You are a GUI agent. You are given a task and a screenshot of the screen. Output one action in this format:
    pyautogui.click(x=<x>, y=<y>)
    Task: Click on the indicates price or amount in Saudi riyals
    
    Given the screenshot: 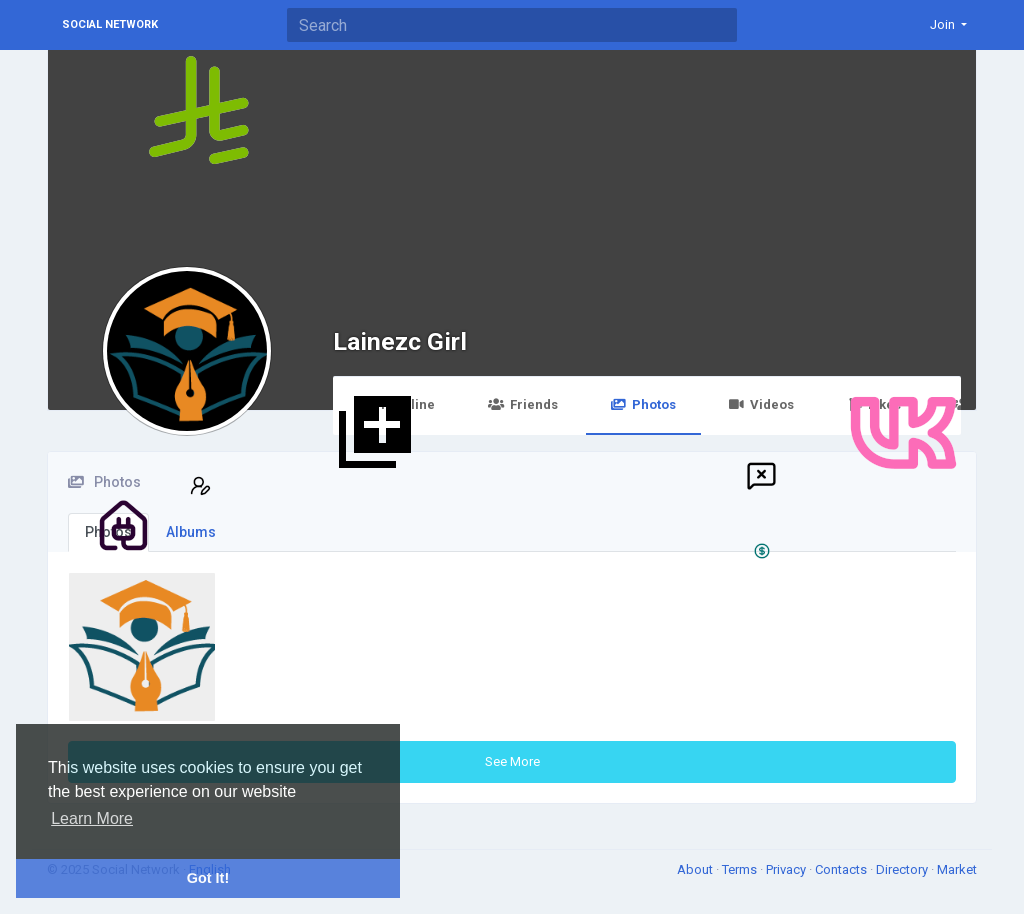 What is the action you would take?
    pyautogui.click(x=201, y=113)
    